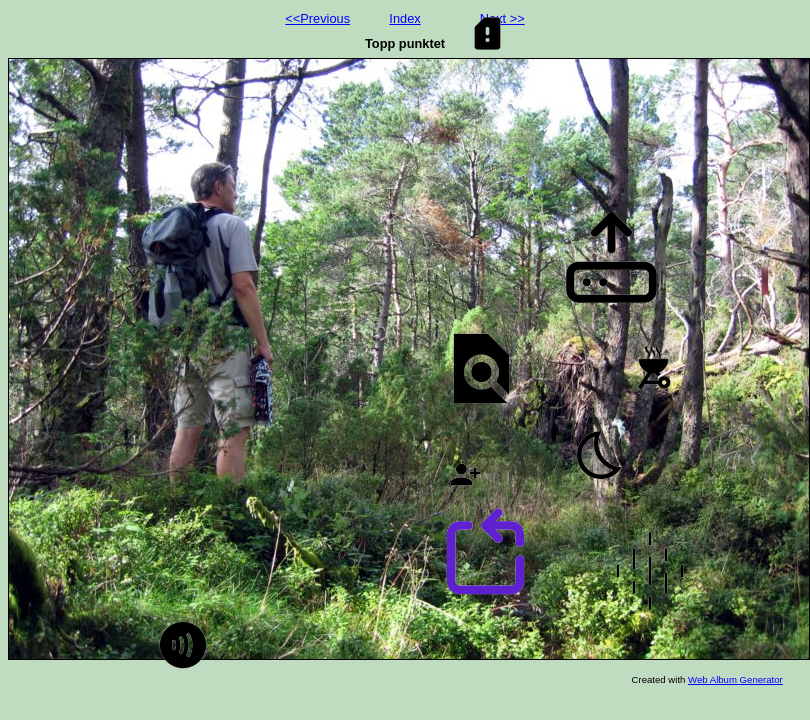 The image size is (810, 720). What do you see at coordinates (465, 474) in the screenshot?
I see `add a new contact or friend` at bounding box center [465, 474].